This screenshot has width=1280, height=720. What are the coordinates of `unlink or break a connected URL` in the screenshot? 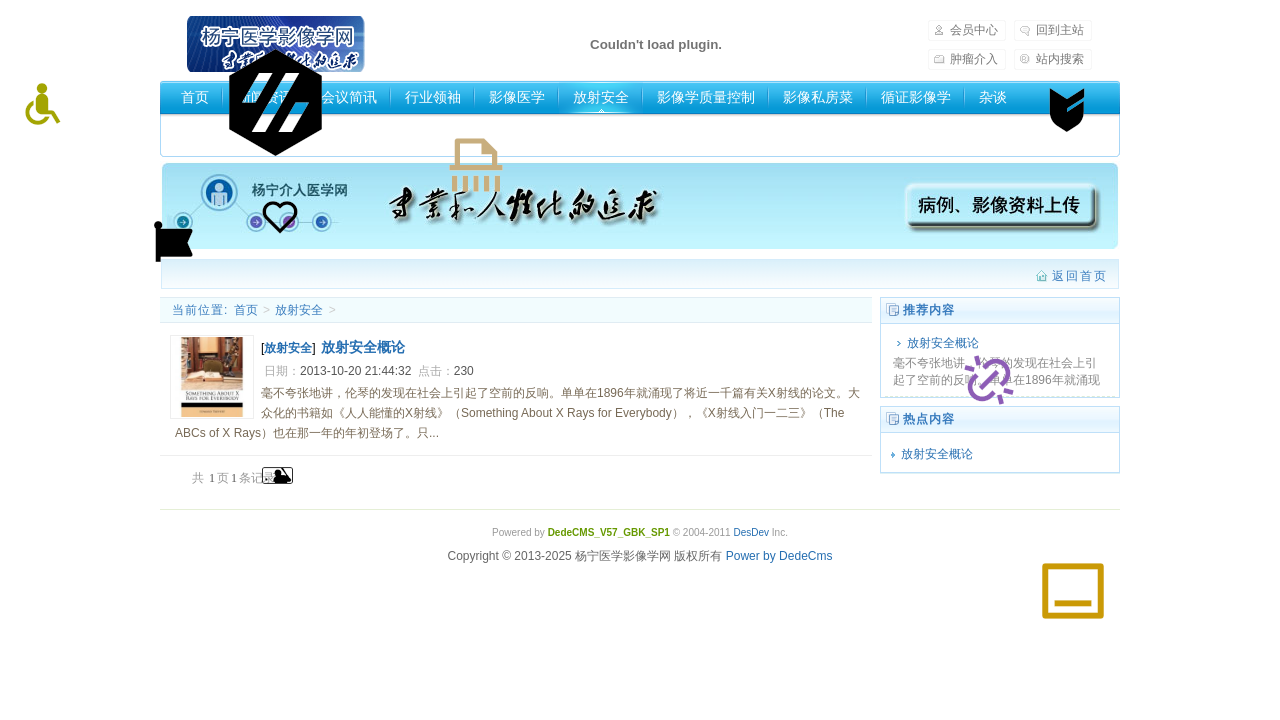 It's located at (989, 380).